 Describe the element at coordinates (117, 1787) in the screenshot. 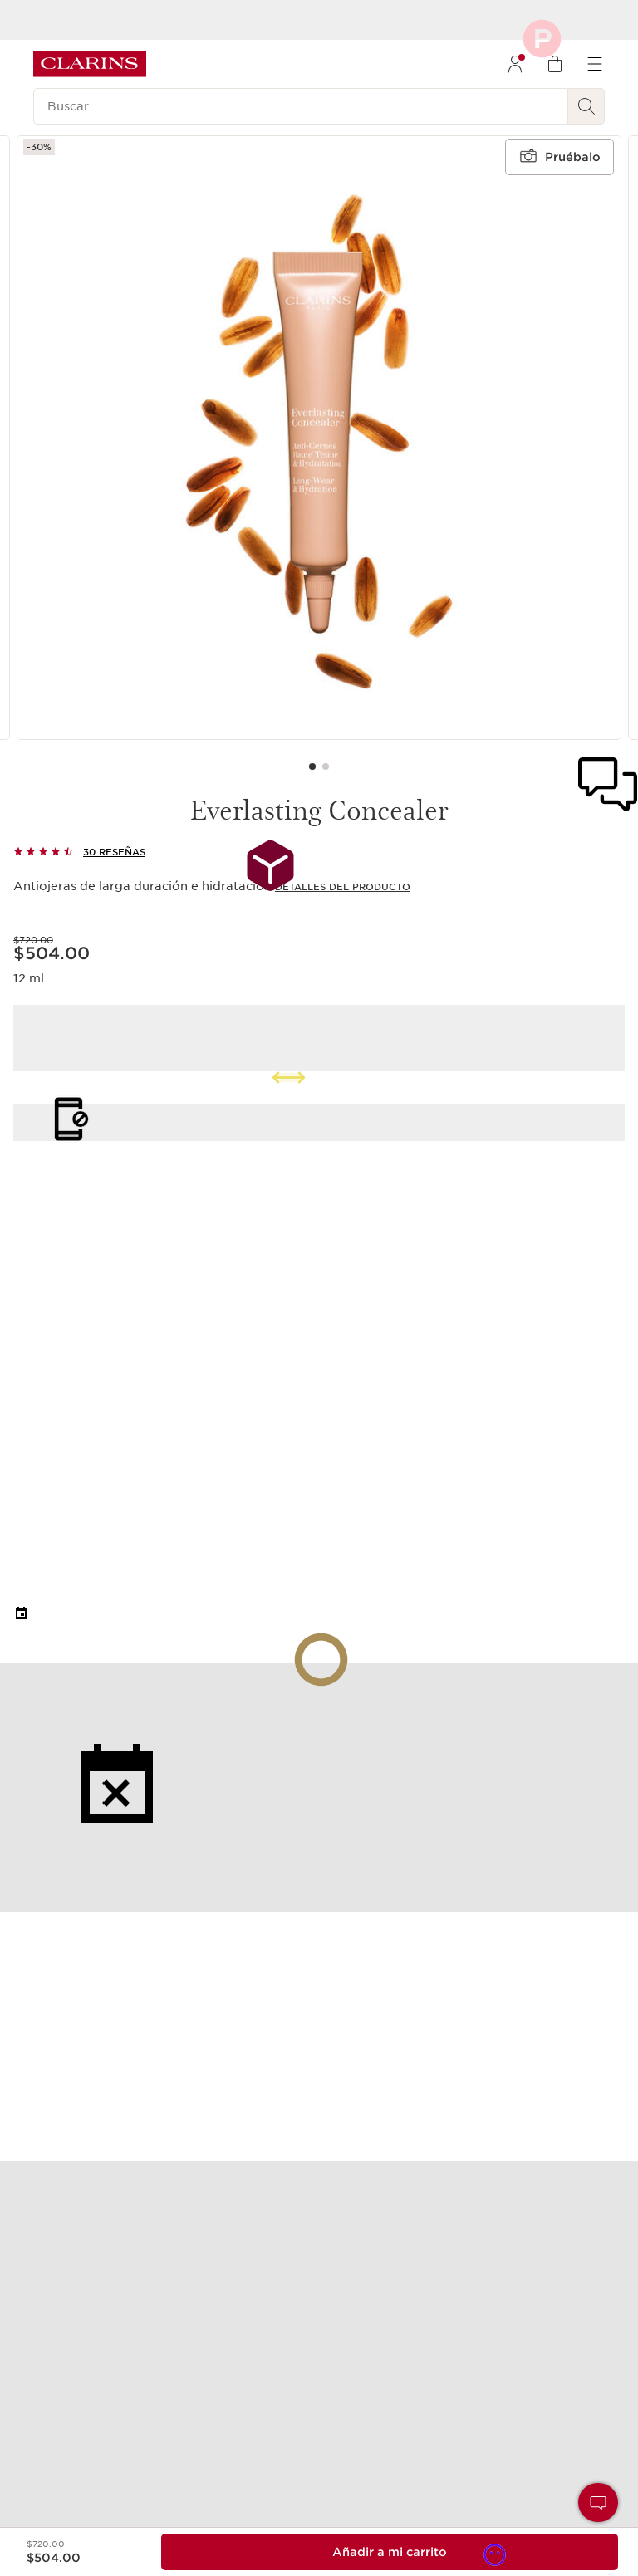

I see `indicates a cancelled or unavailable event` at that location.